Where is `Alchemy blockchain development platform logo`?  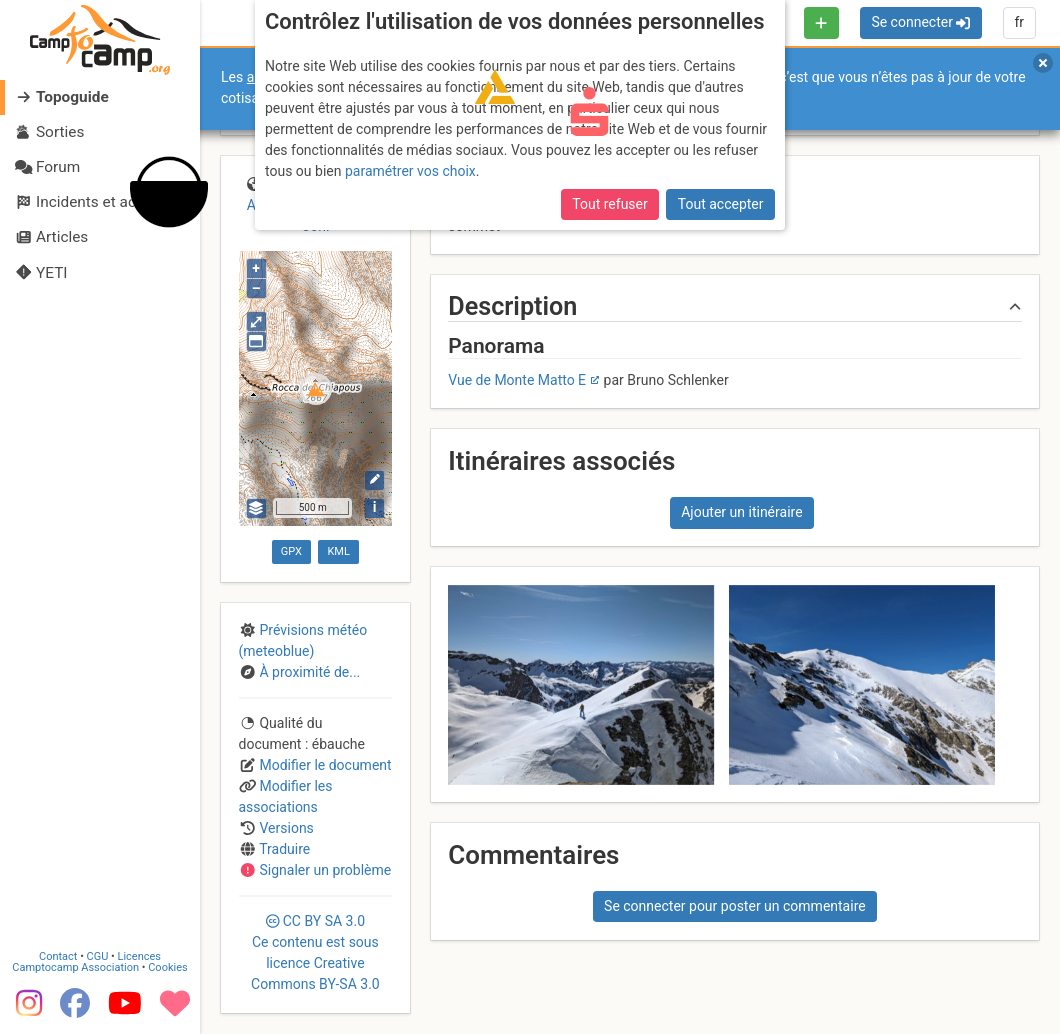 Alchemy blockchain development platform logo is located at coordinates (495, 87).